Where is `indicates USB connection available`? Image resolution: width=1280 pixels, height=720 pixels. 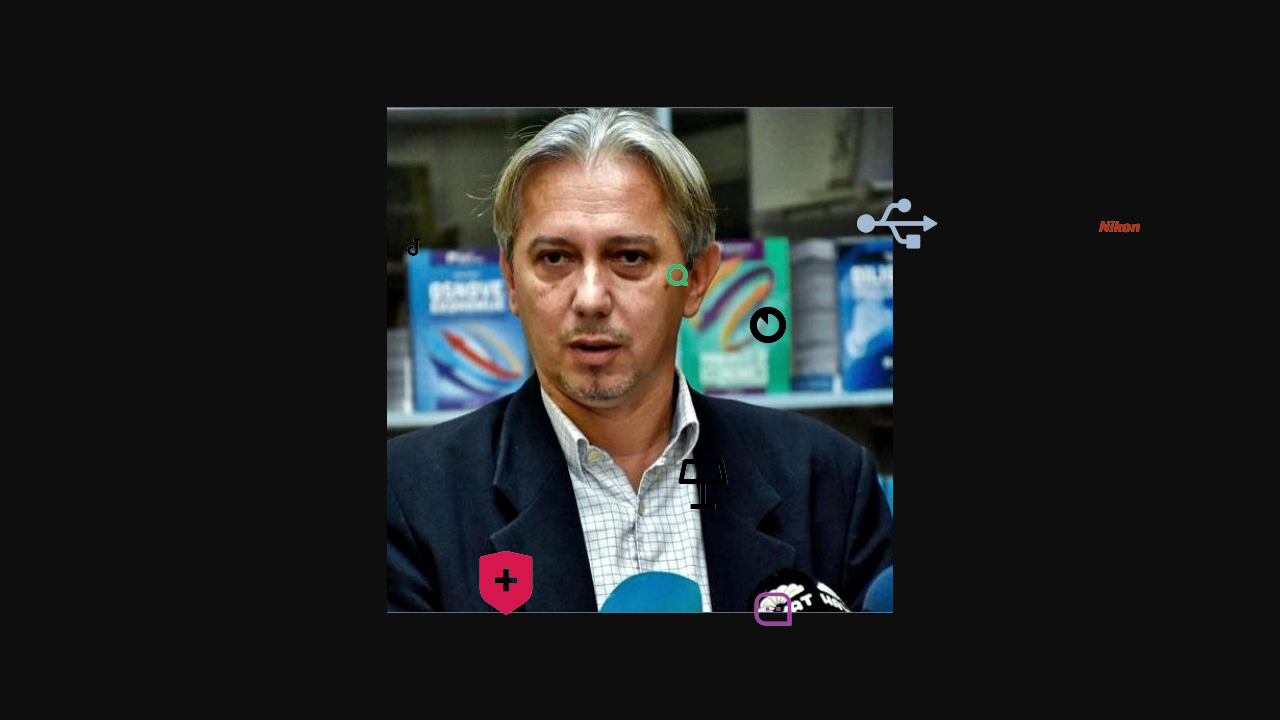 indicates USB connection available is located at coordinates (897, 223).